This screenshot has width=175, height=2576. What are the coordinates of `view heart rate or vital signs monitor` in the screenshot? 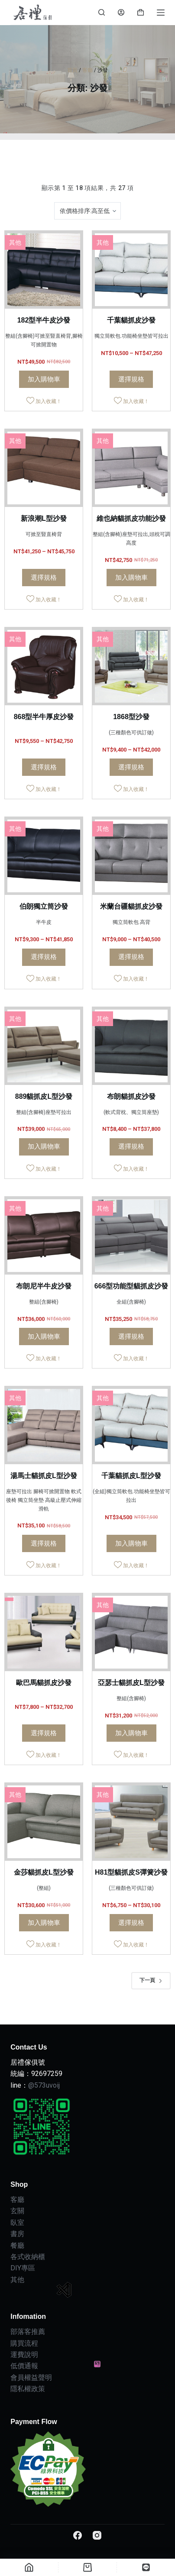 It's located at (97, 2364).